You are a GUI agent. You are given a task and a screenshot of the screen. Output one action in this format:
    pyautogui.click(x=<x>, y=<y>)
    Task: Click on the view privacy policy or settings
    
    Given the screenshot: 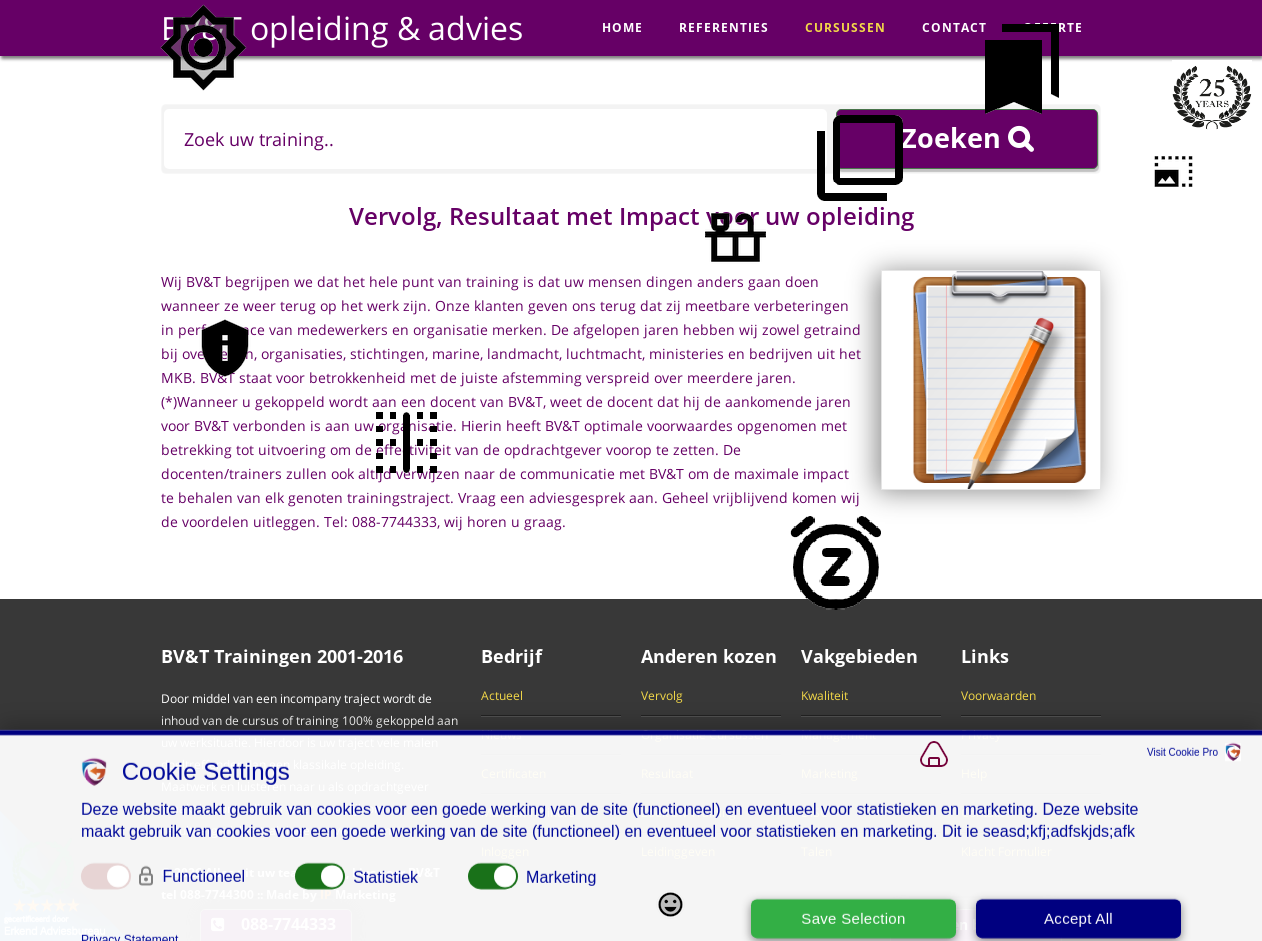 What is the action you would take?
    pyautogui.click(x=225, y=348)
    